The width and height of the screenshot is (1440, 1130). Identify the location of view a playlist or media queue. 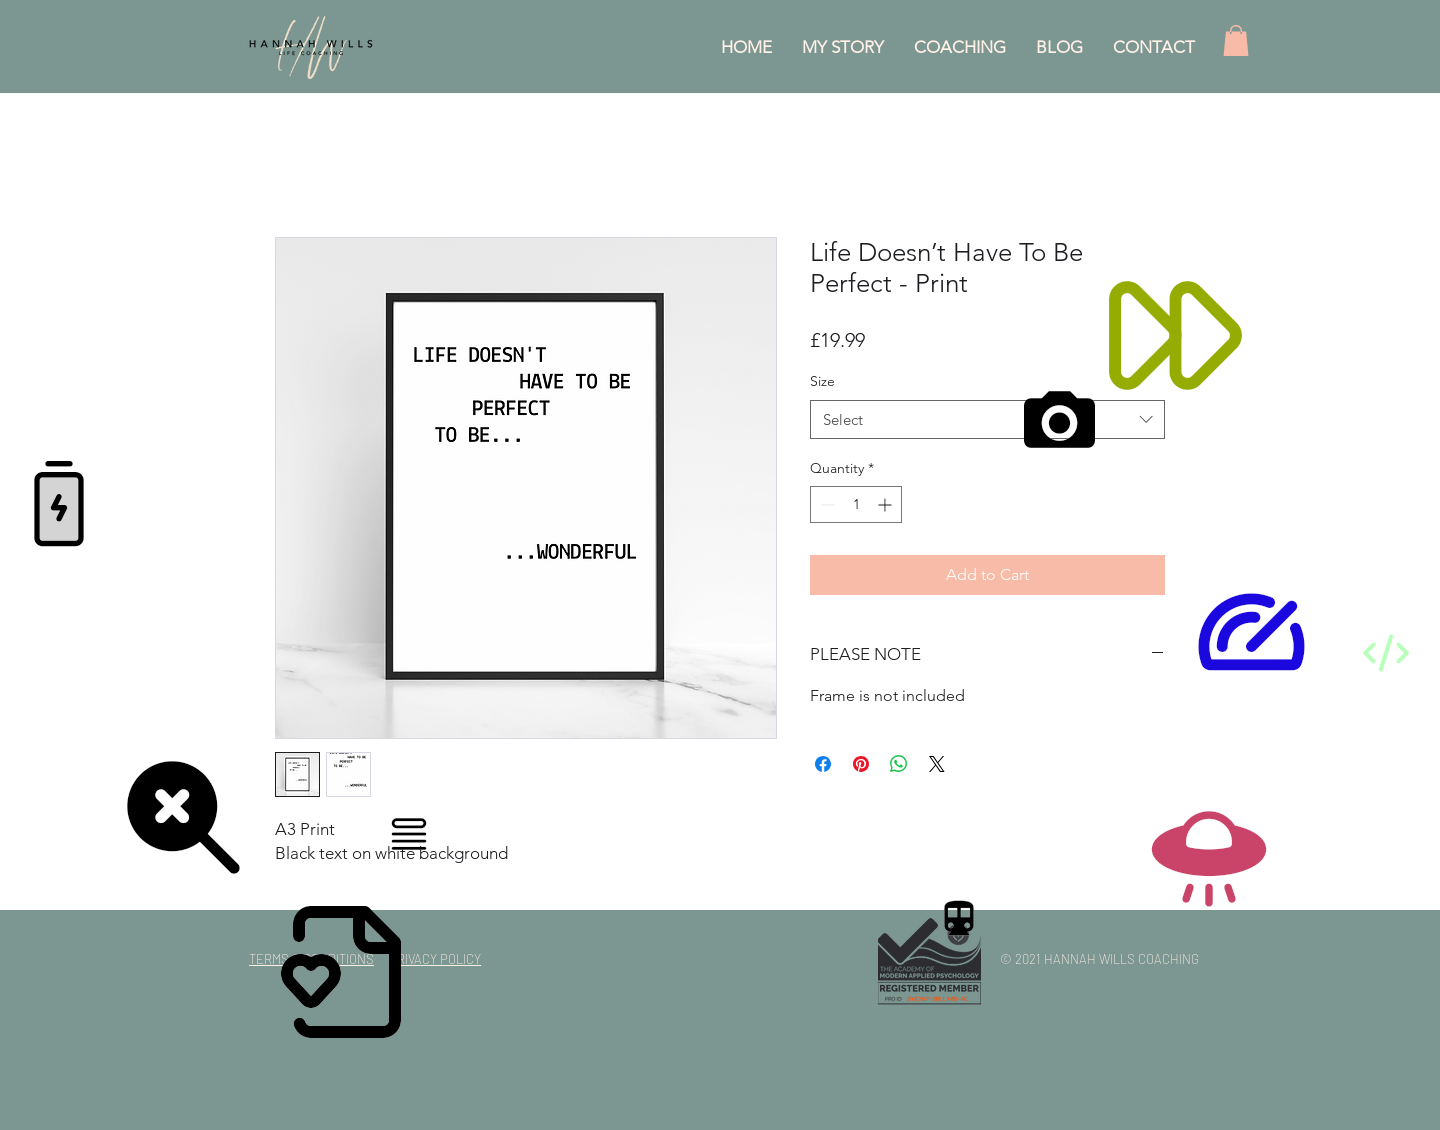
(409, 834).